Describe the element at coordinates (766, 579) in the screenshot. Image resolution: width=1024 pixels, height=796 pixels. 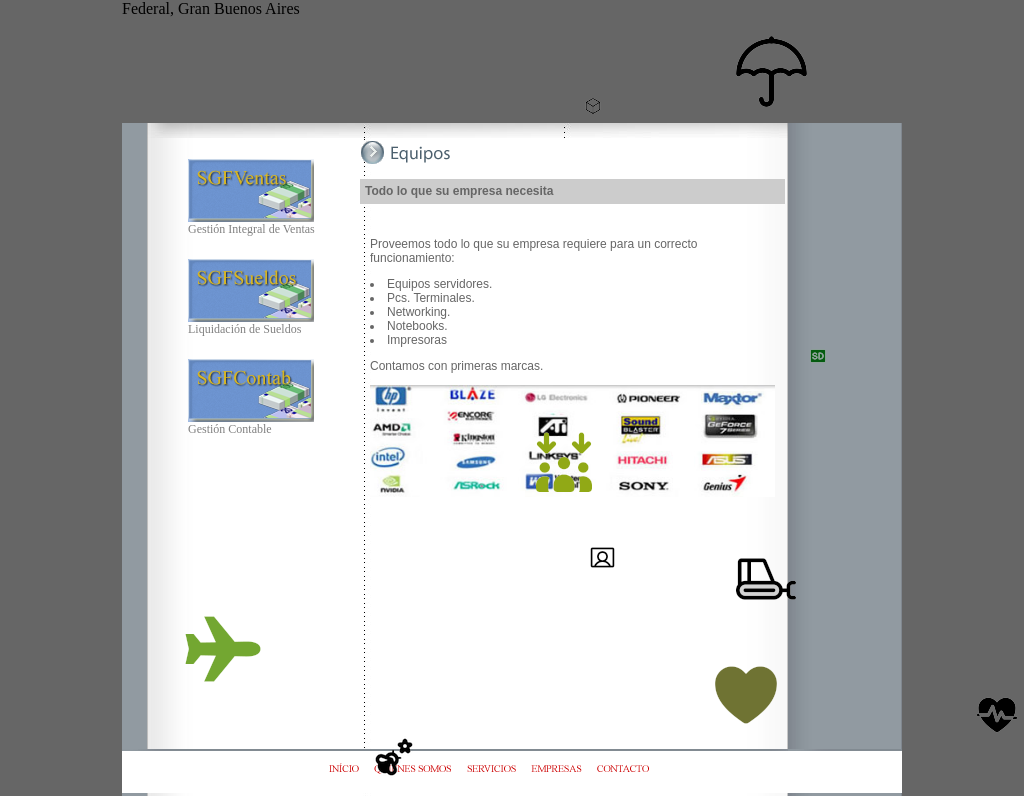
I see `access construction or heavy machinery tools` at that location.